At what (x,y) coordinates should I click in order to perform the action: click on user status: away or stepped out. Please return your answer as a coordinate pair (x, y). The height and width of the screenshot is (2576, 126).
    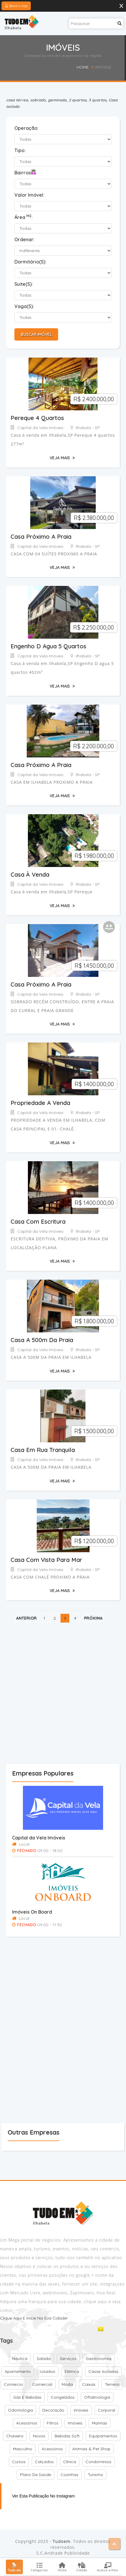
    Looking at the image, I should click on (100, 2329).